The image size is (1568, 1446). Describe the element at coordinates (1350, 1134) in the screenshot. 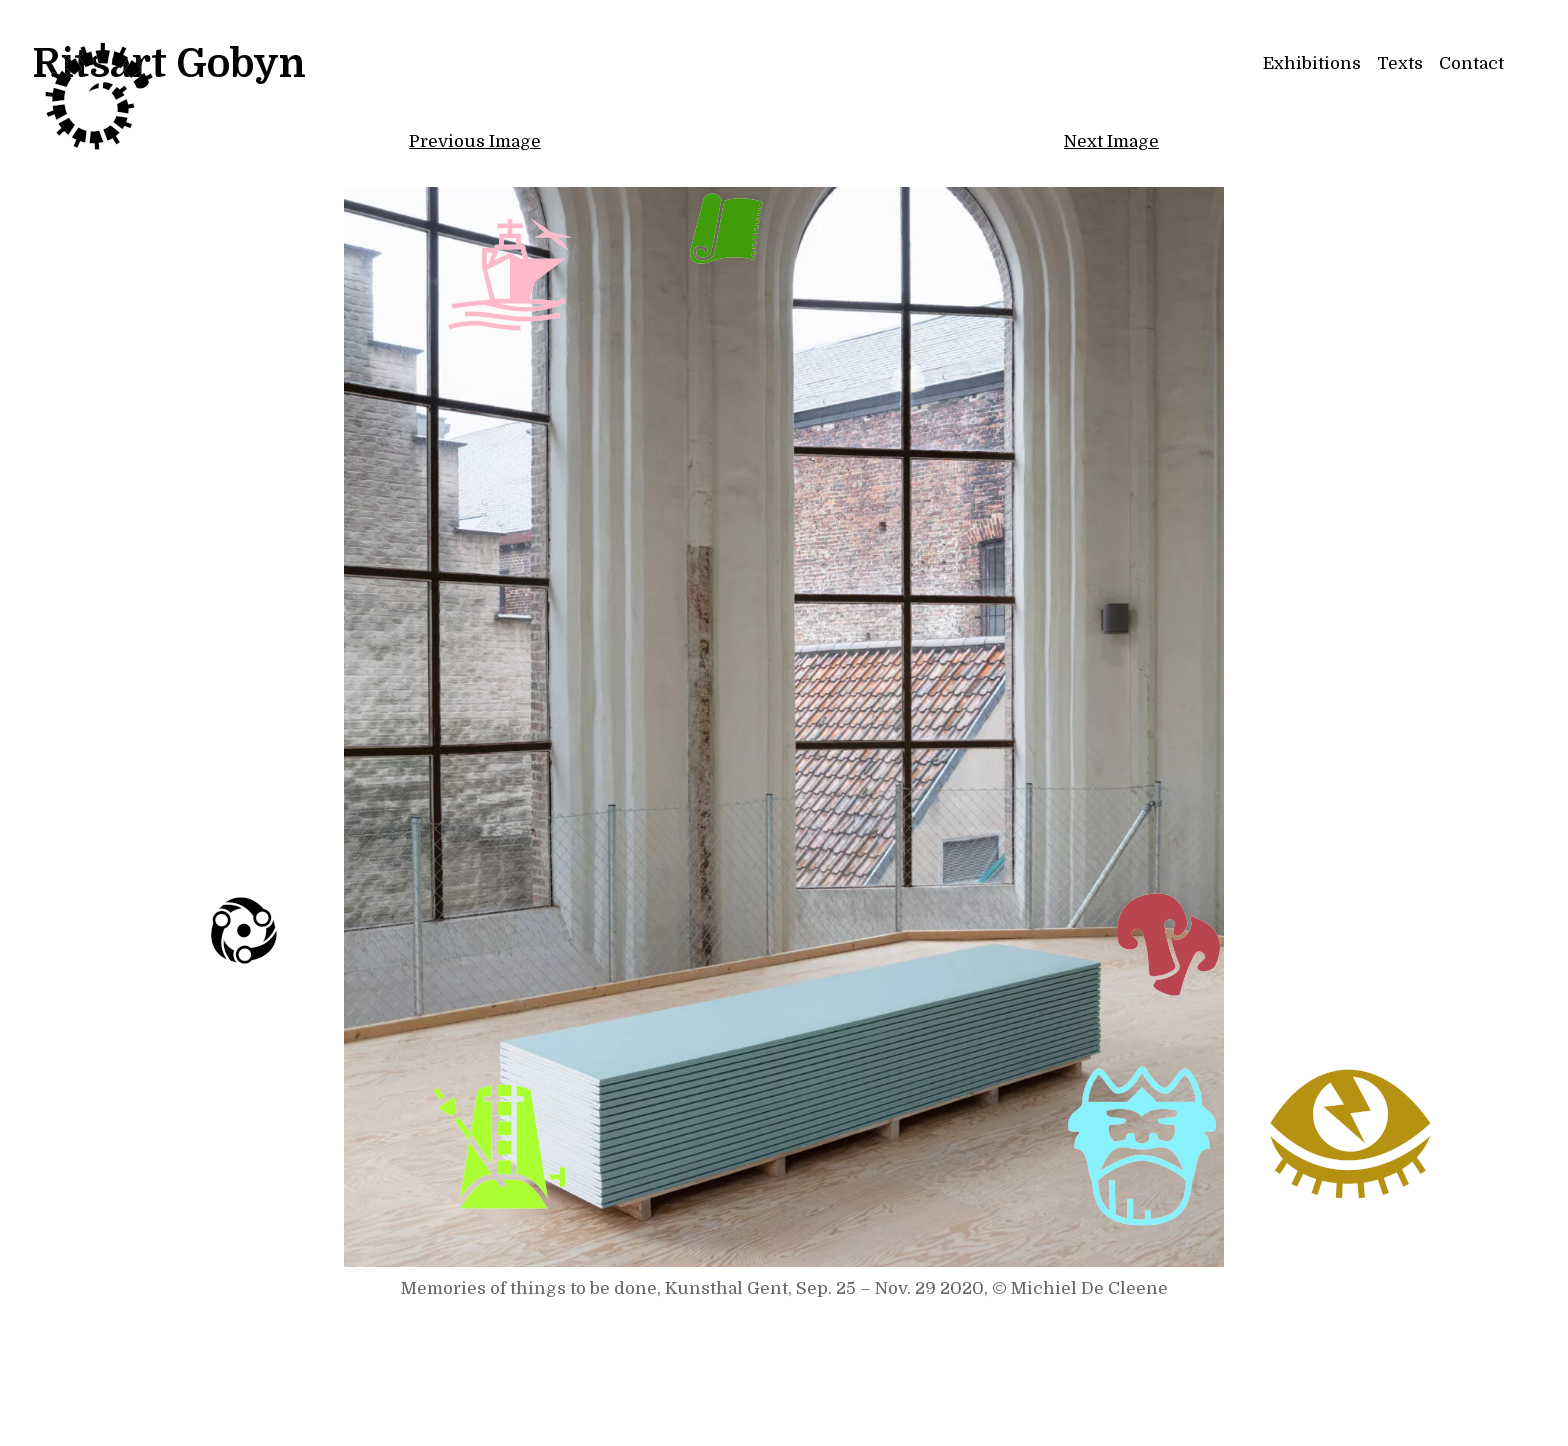

I see `indicates quick view or instant preview mode` at that location.